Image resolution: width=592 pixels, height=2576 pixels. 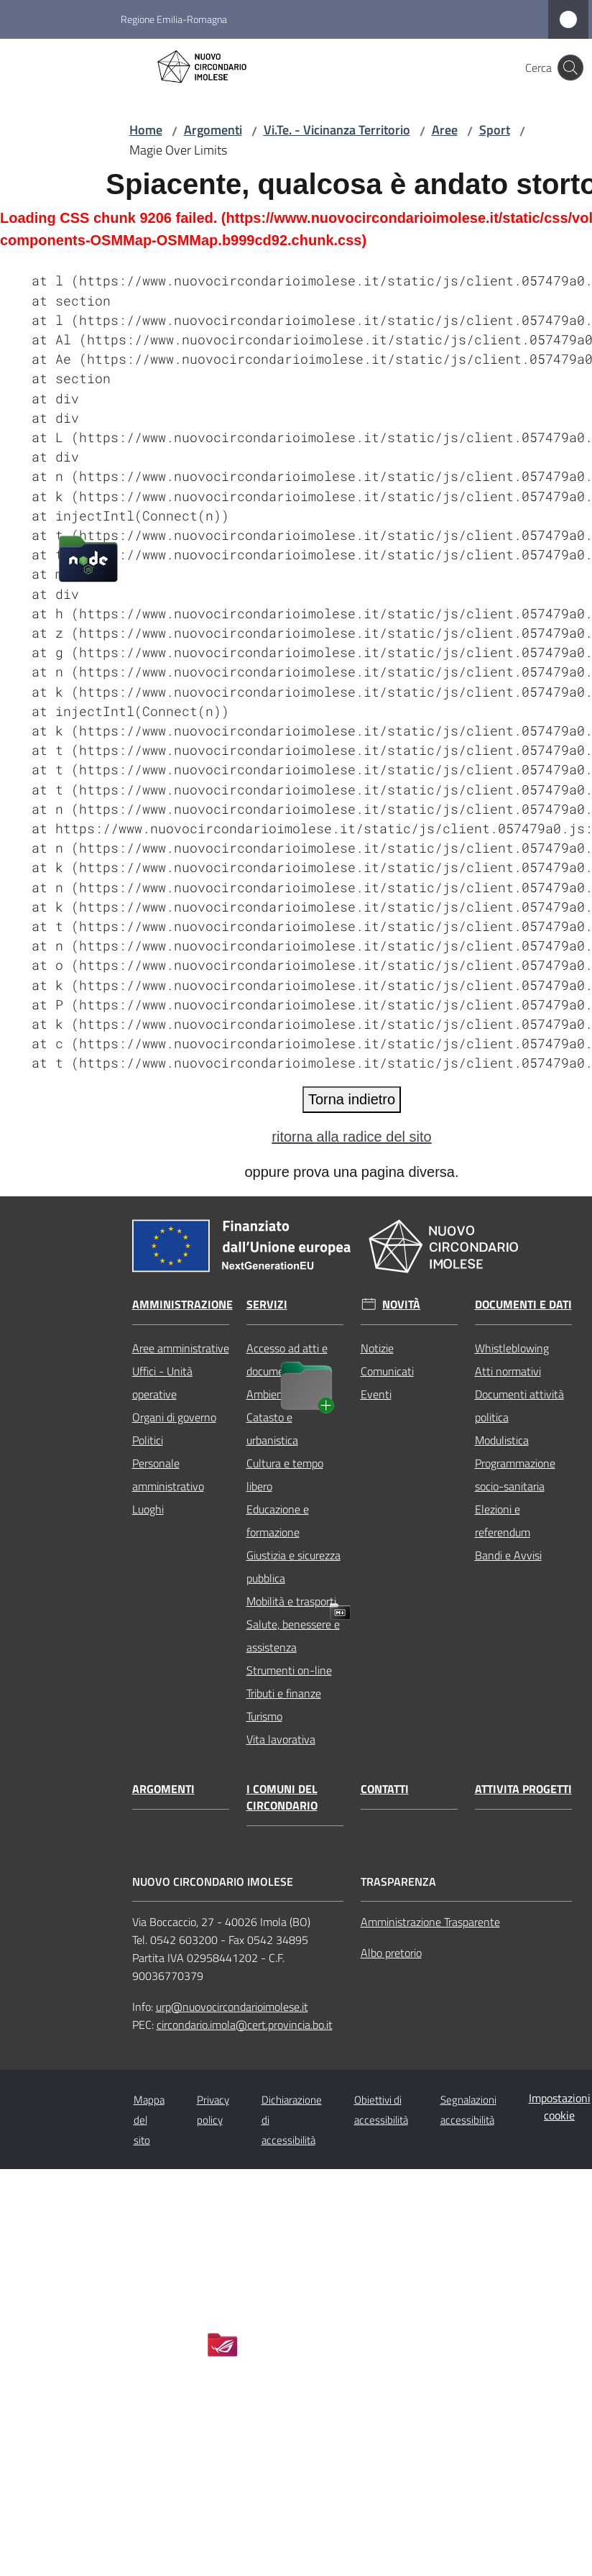 What do you see at coordinates (88, 560) in the screenshot?
I see `open folder containing node.js project files` at bounding box center [88, 560].